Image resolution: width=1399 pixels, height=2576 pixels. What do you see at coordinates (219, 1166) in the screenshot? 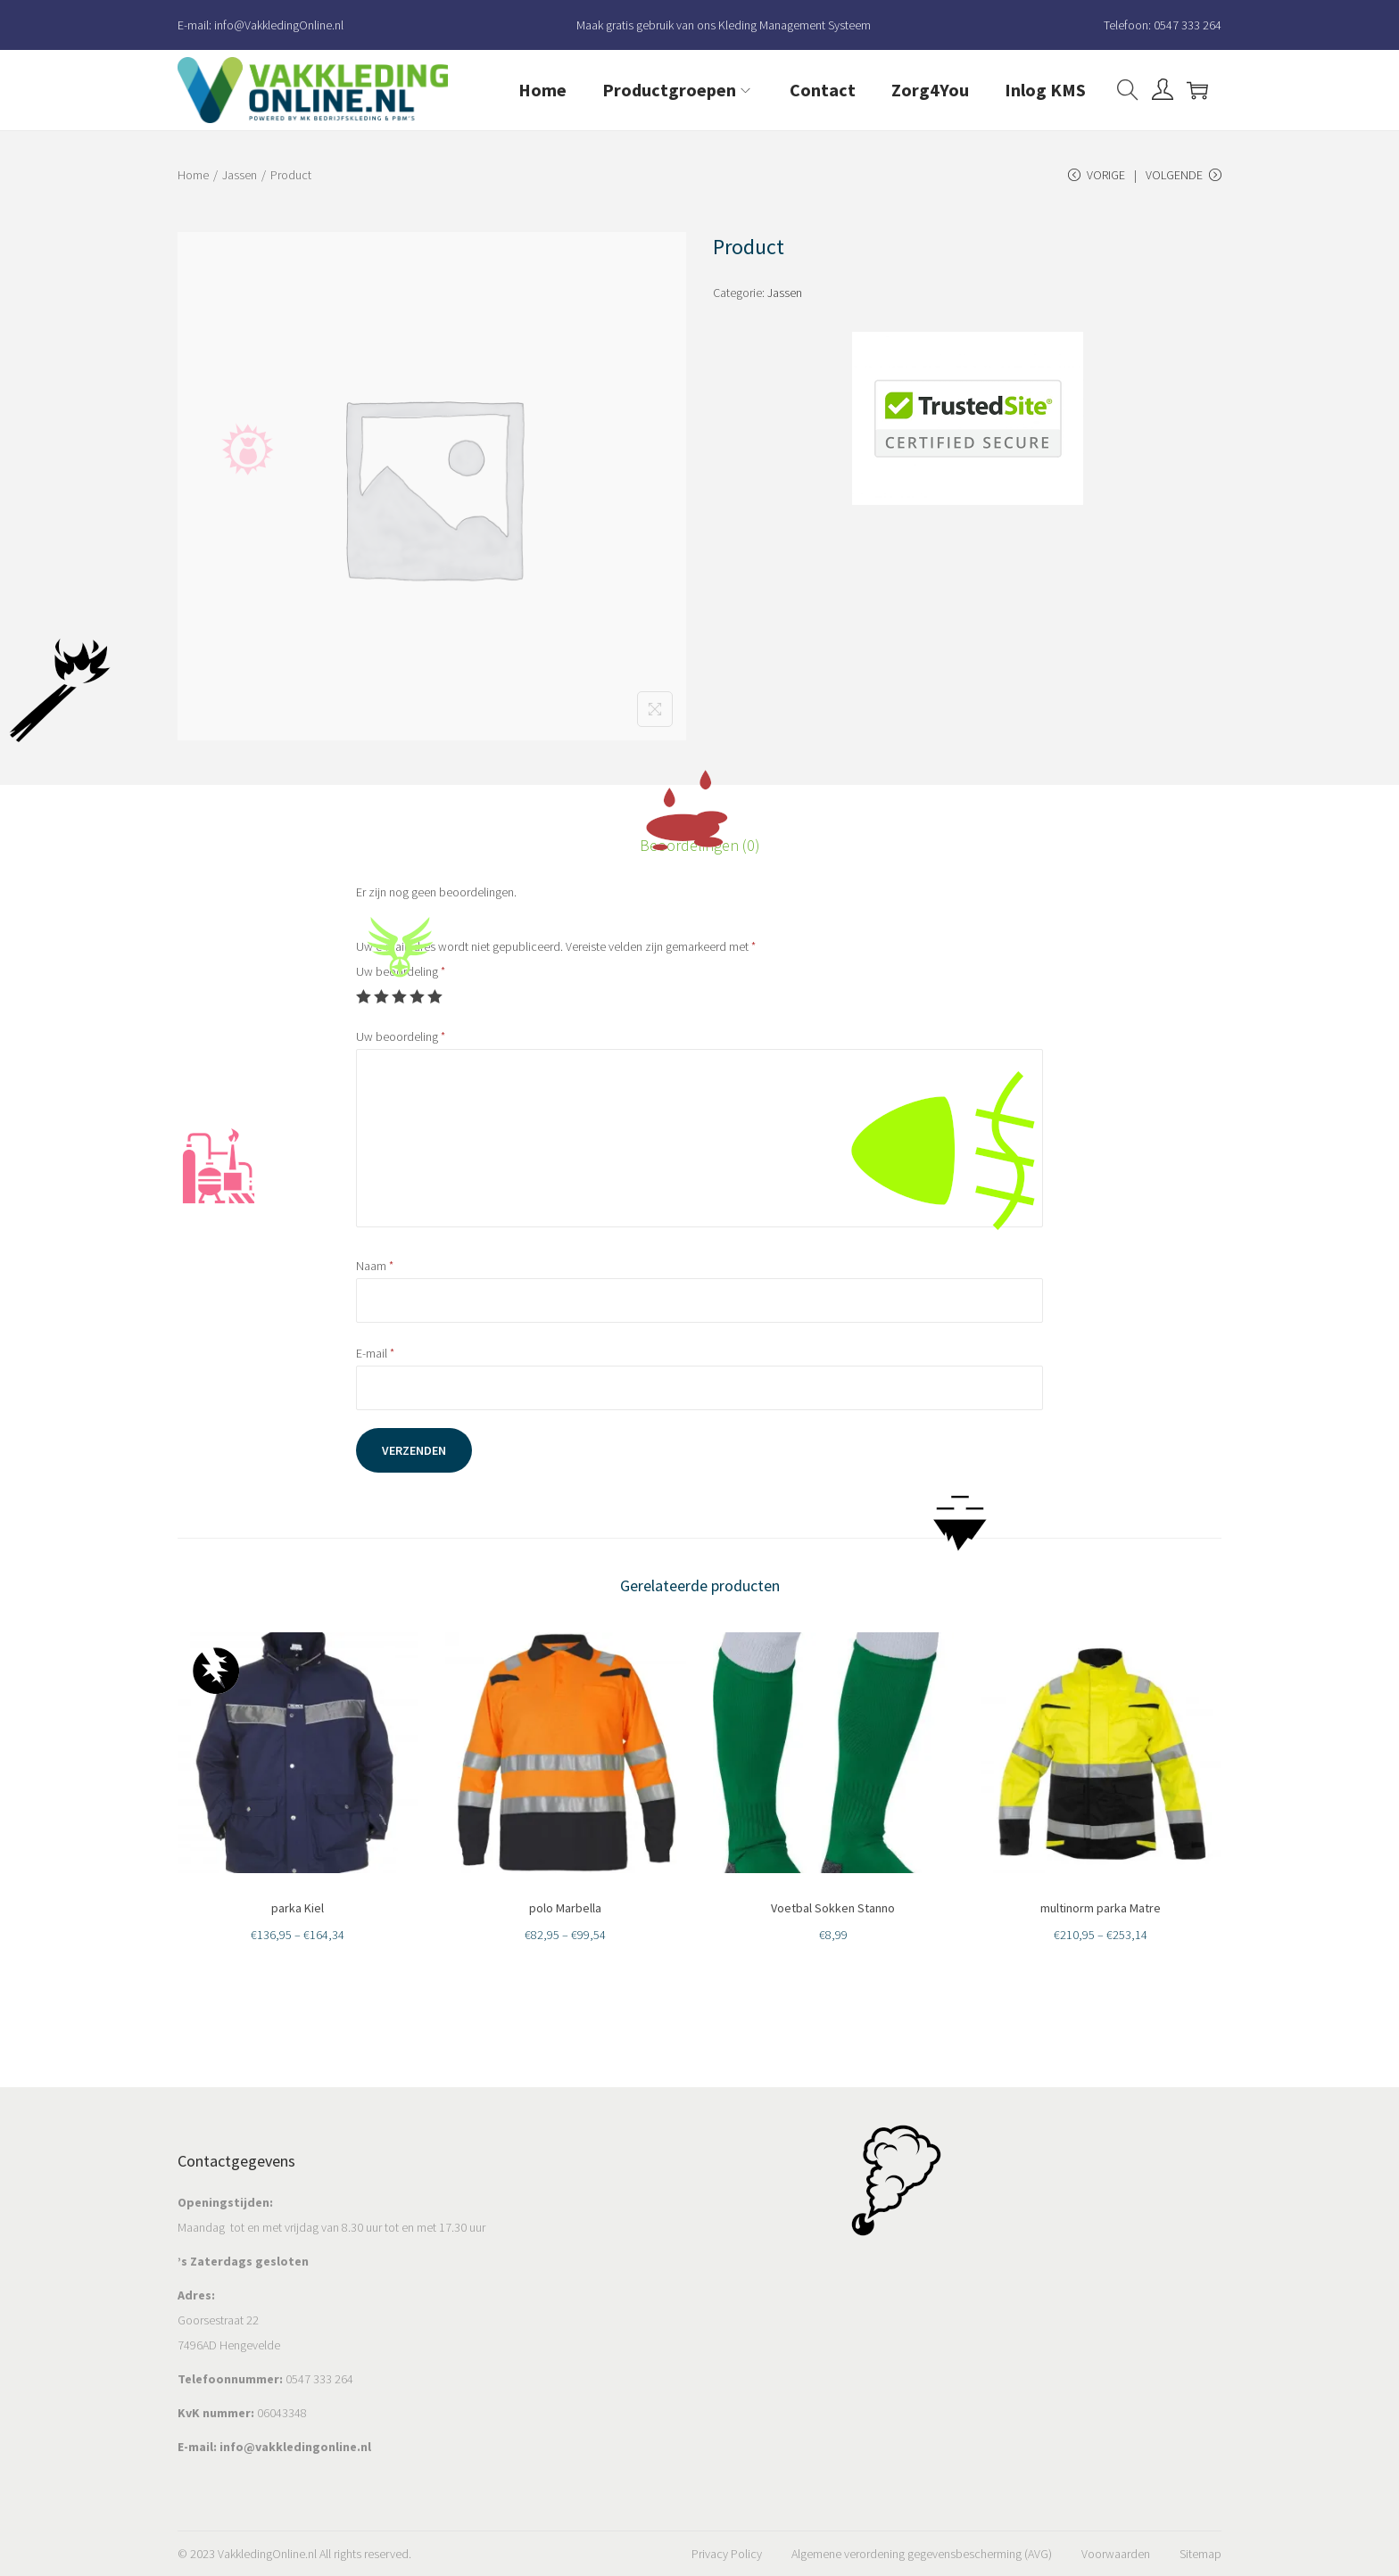
I see `access refinery or processing facility in game` at bounding box center [219, 1166].